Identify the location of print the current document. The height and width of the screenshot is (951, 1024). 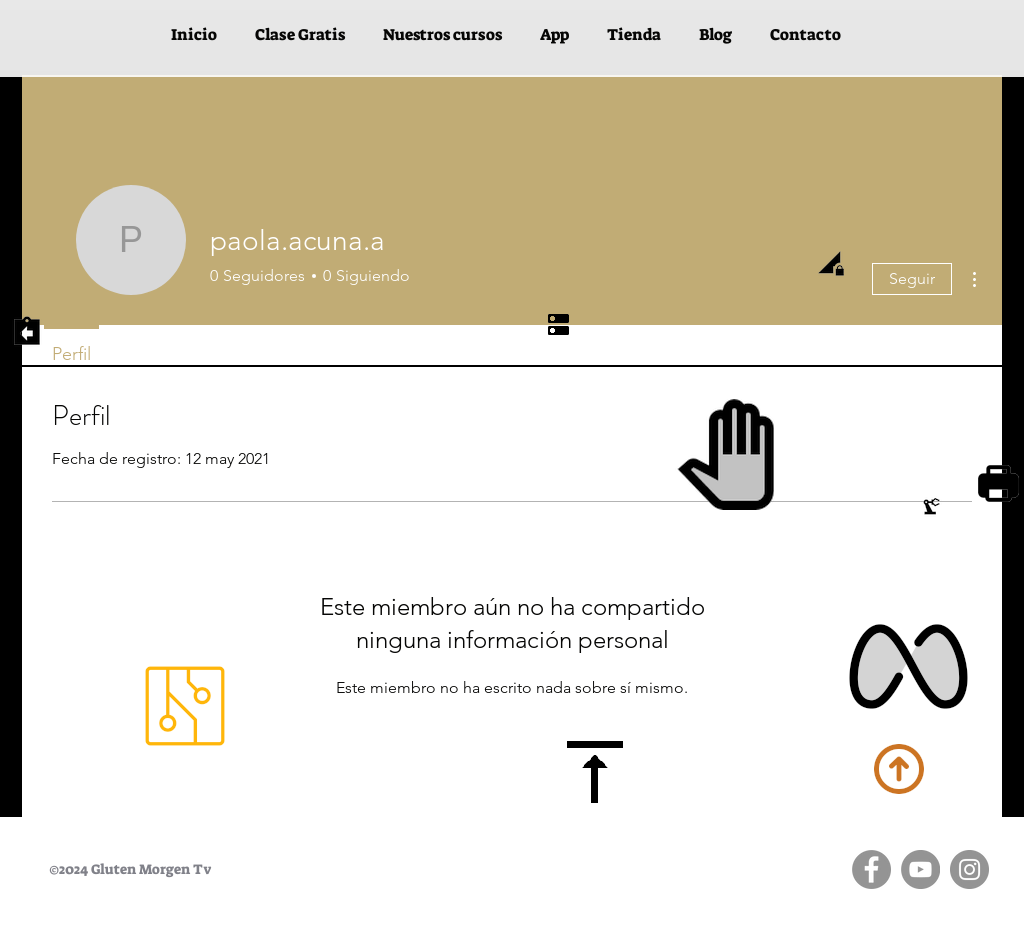
(998, 483).